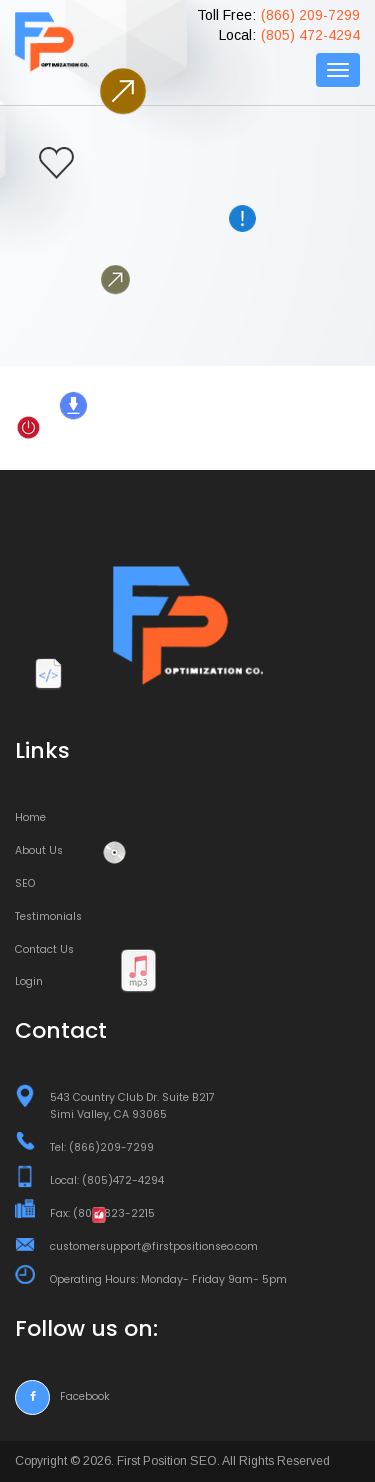 The height and width of the screenshot is (1482, 375). Describe the element at coordinates (48, 673) in the screenshot. I see `an HTML or web document file` at that location.